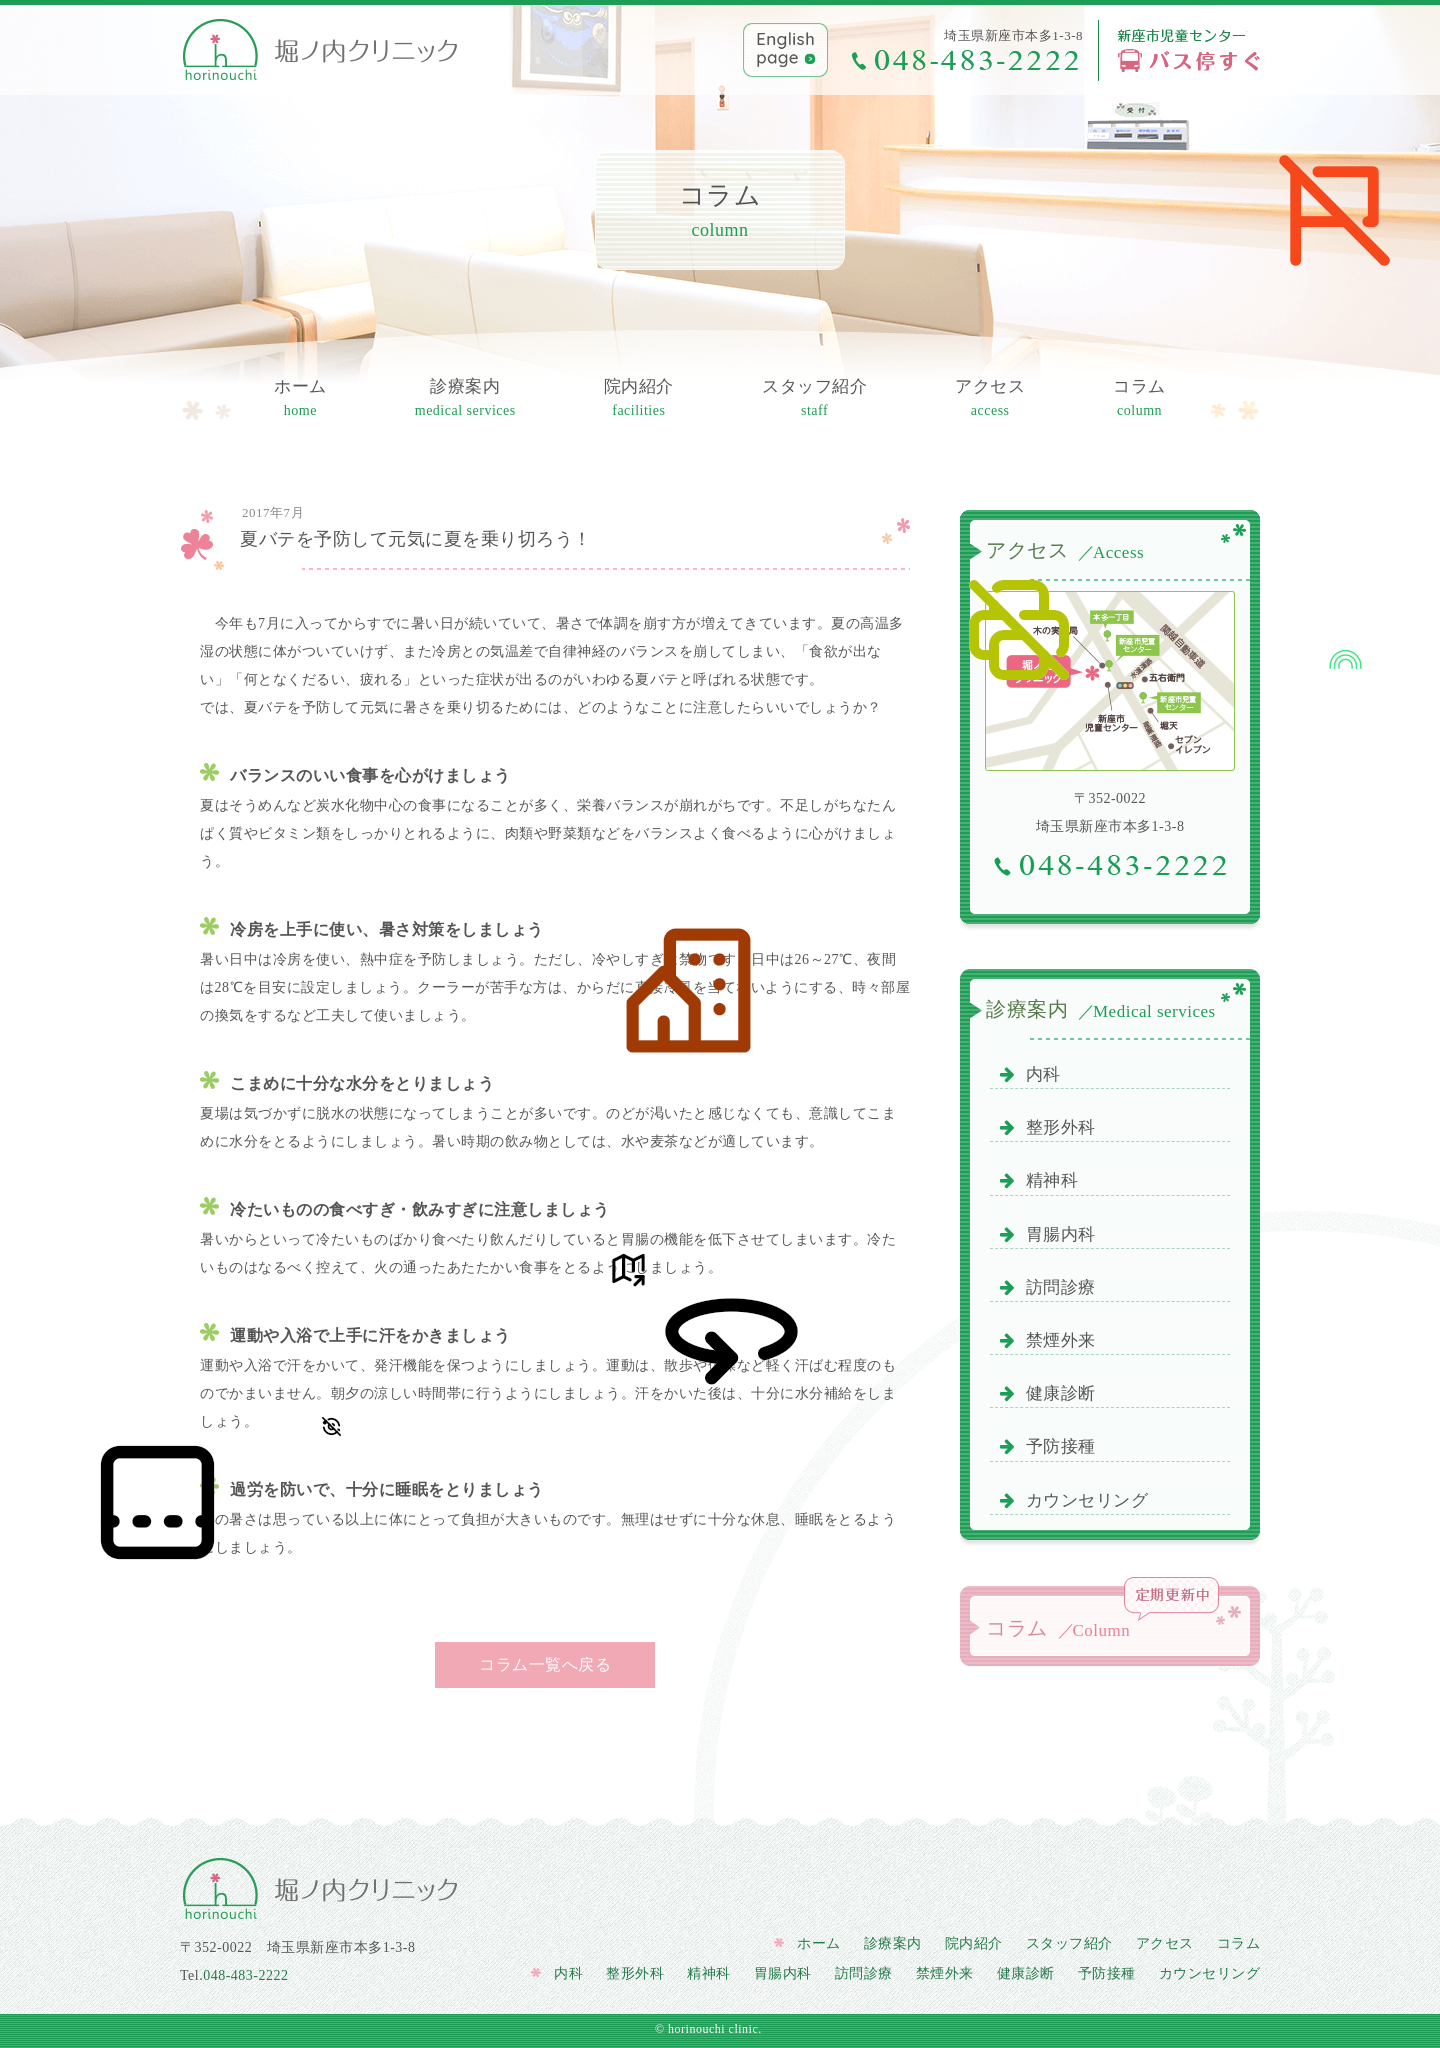  What do you see at coordinates (731, 1331) in the screenshot?
I see `rotate to view 360-degree content` at bounding box center [731, 1331].